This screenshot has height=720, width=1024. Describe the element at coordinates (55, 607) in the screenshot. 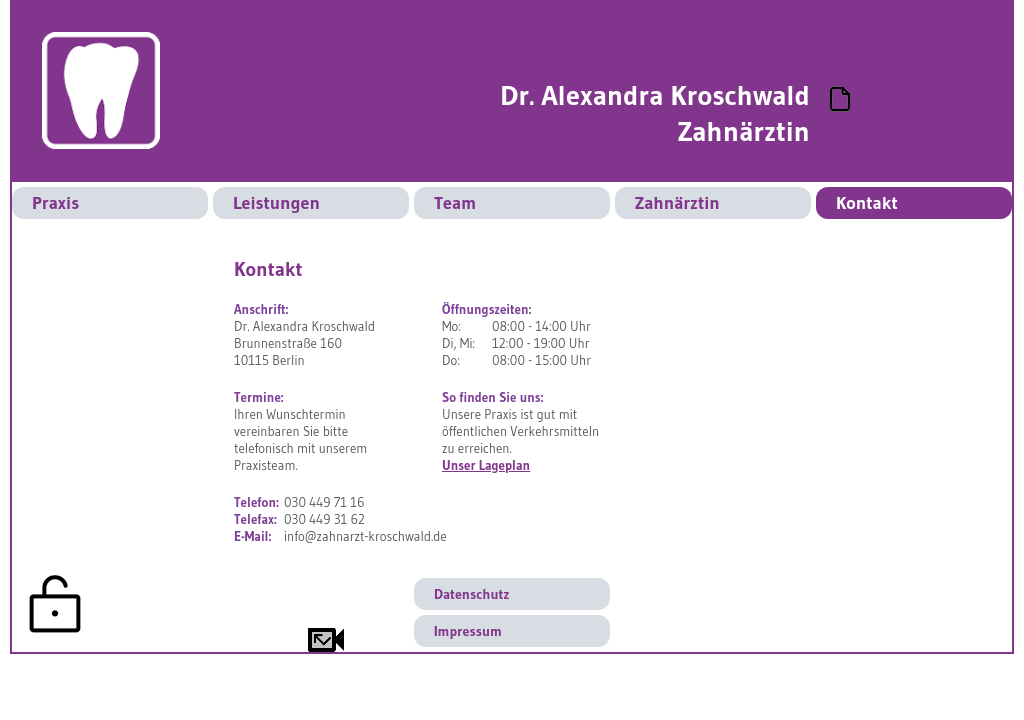

I see `unlock this item or content` at that location.